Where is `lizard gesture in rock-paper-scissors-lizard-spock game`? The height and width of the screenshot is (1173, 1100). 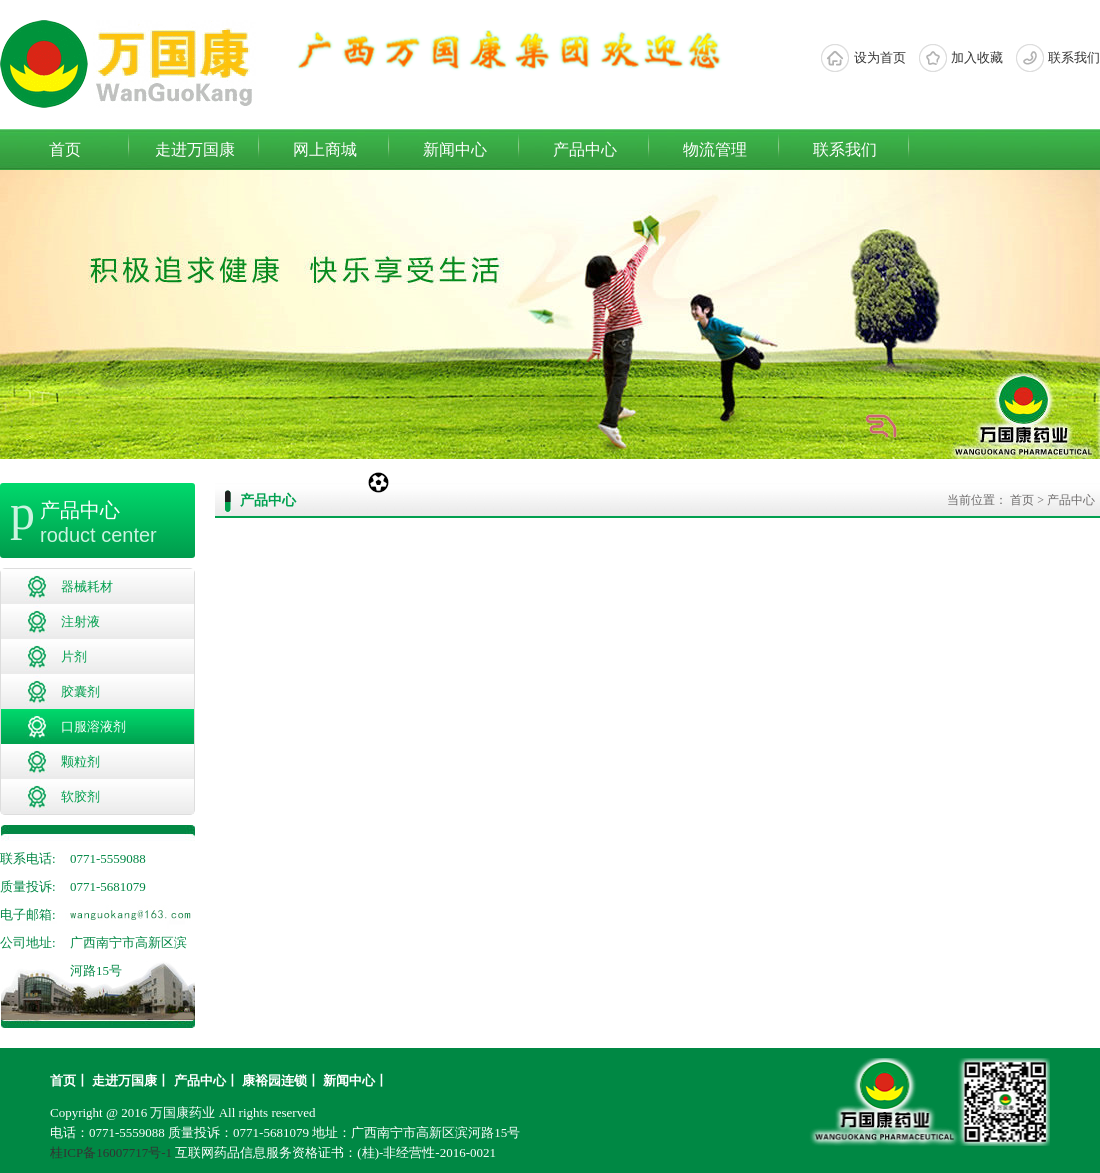
lizard gesture in rock-paper-scissors-lizard-spock game is located at coordinates (881, 426).